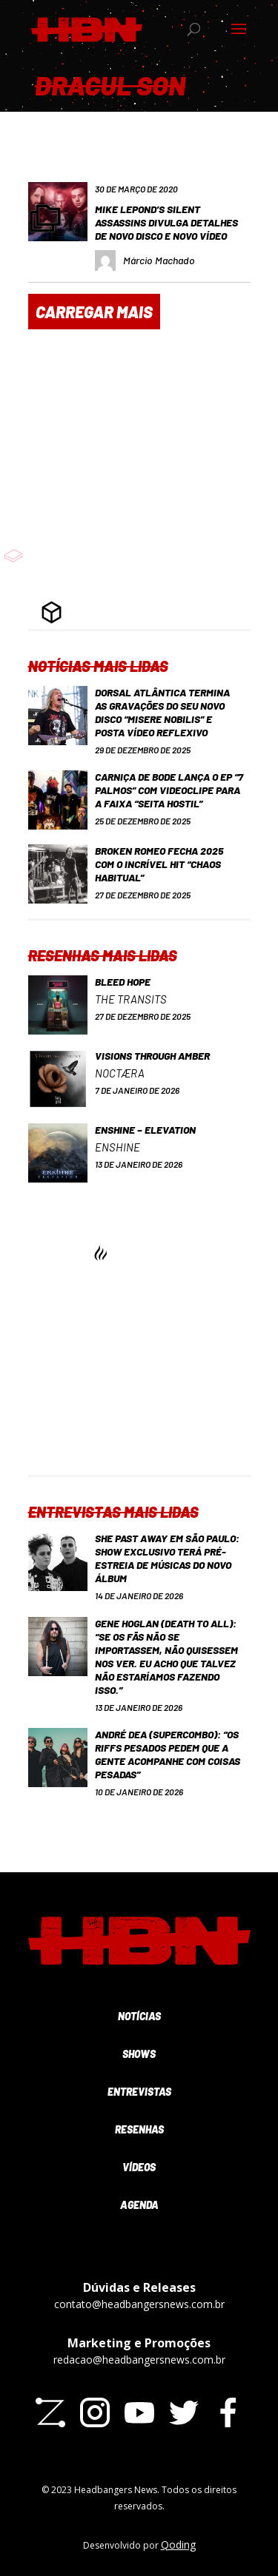 The height and width of the screenshot is (2576, 278). Describe the element at coordinates (101, 1253) in the screenshot. I see `indicates hot or trending content` at that location.